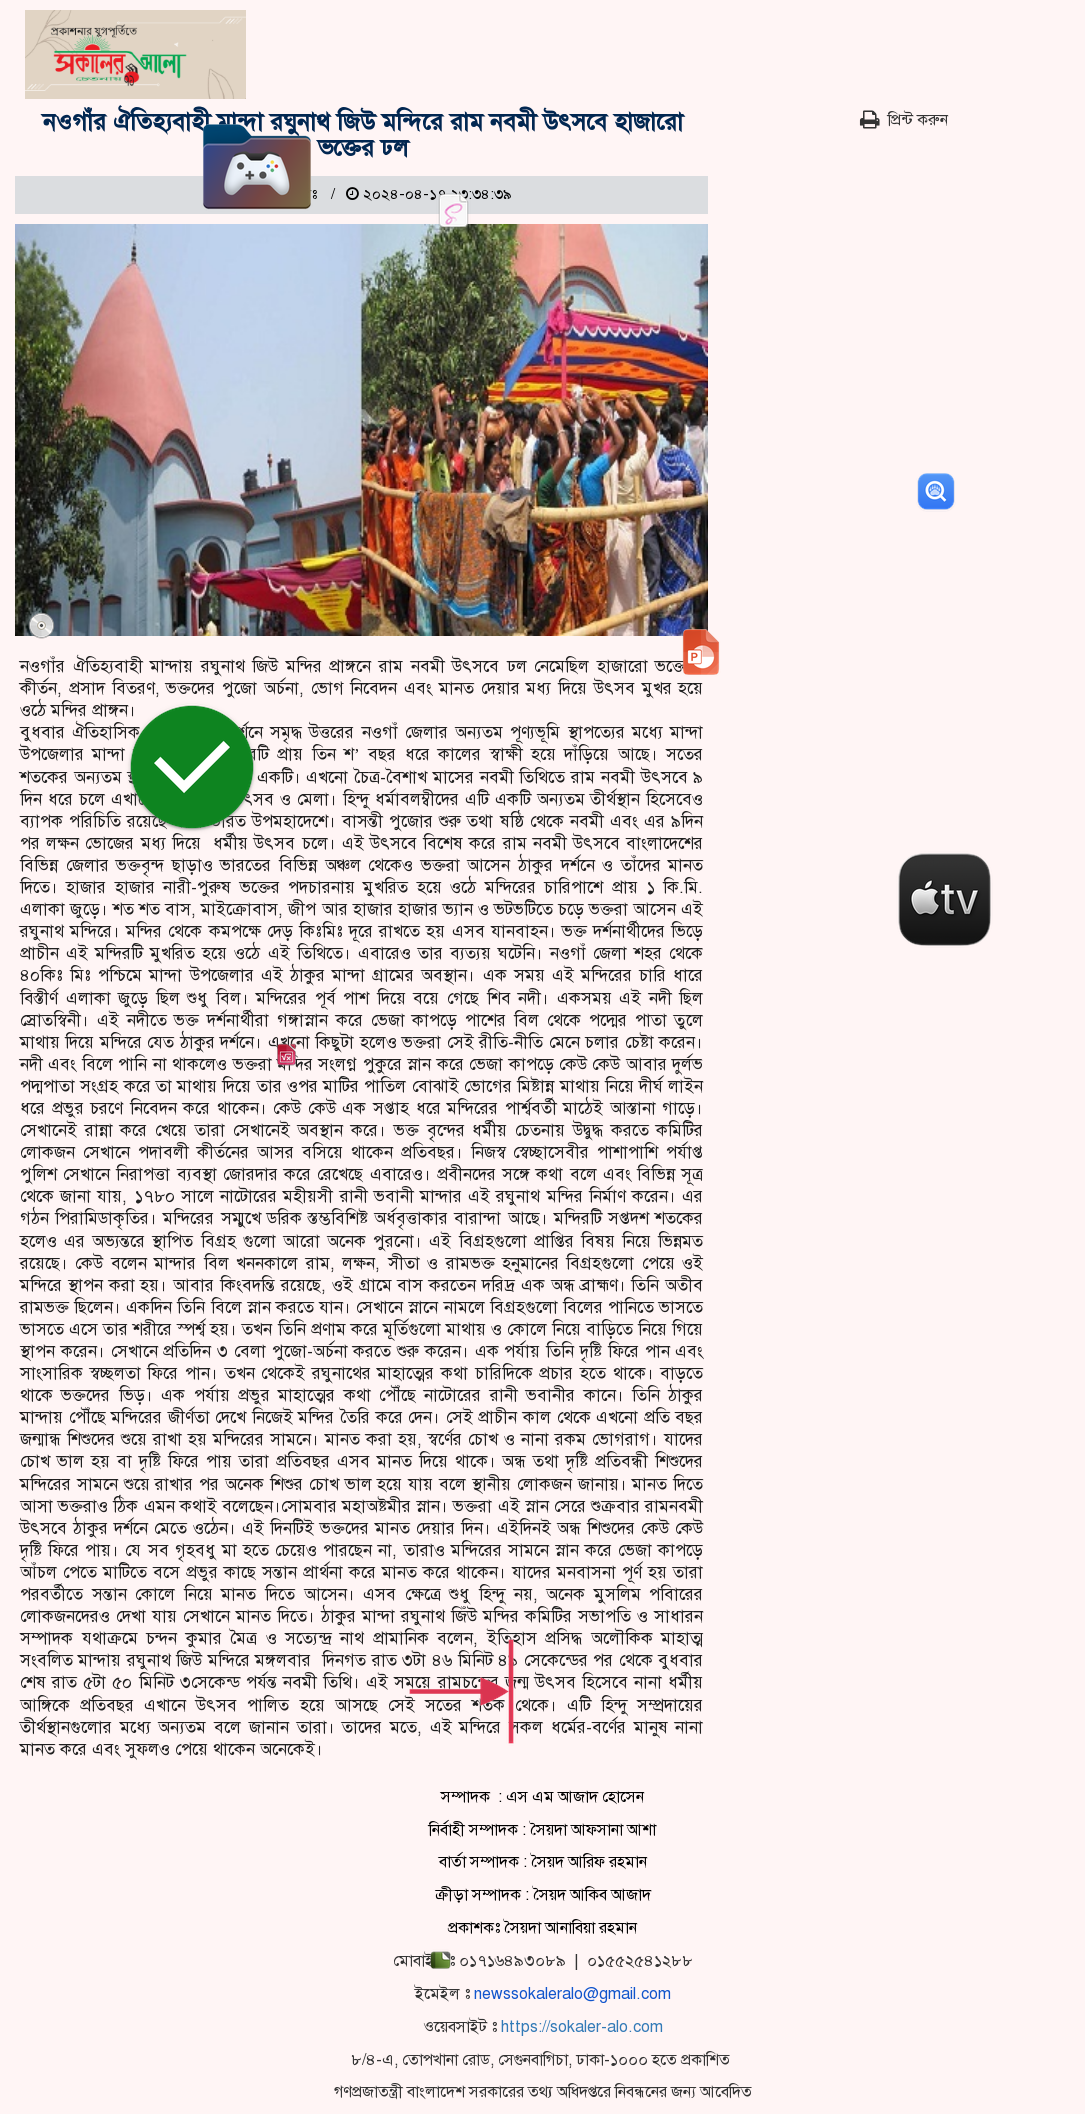  What do you see at coordinates (701, 652) in the screenshot?
I see `a powerpoint slideshow file` at bounding box center [701, 652].